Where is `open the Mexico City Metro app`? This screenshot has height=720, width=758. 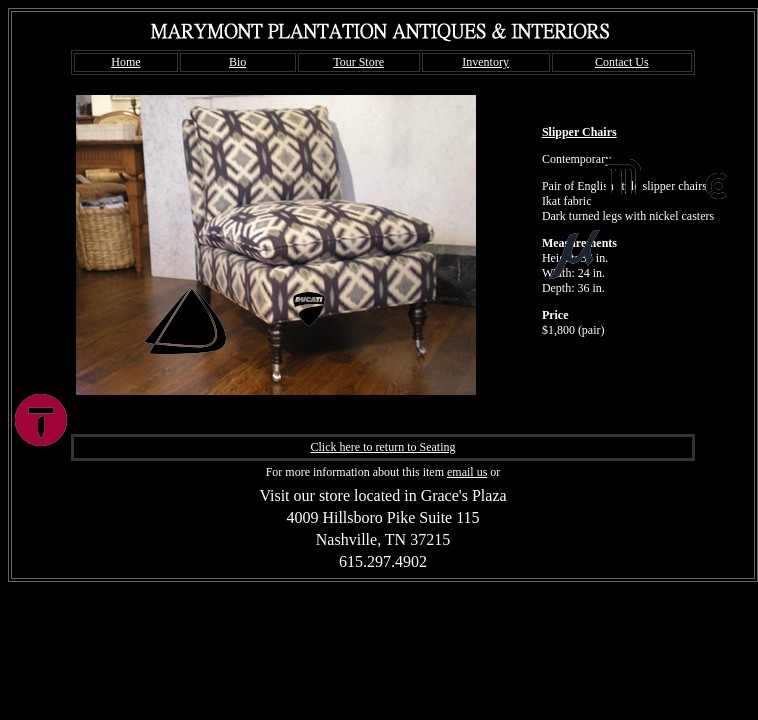
open the Mexico City Metro app is located at coordinates (623, 176).